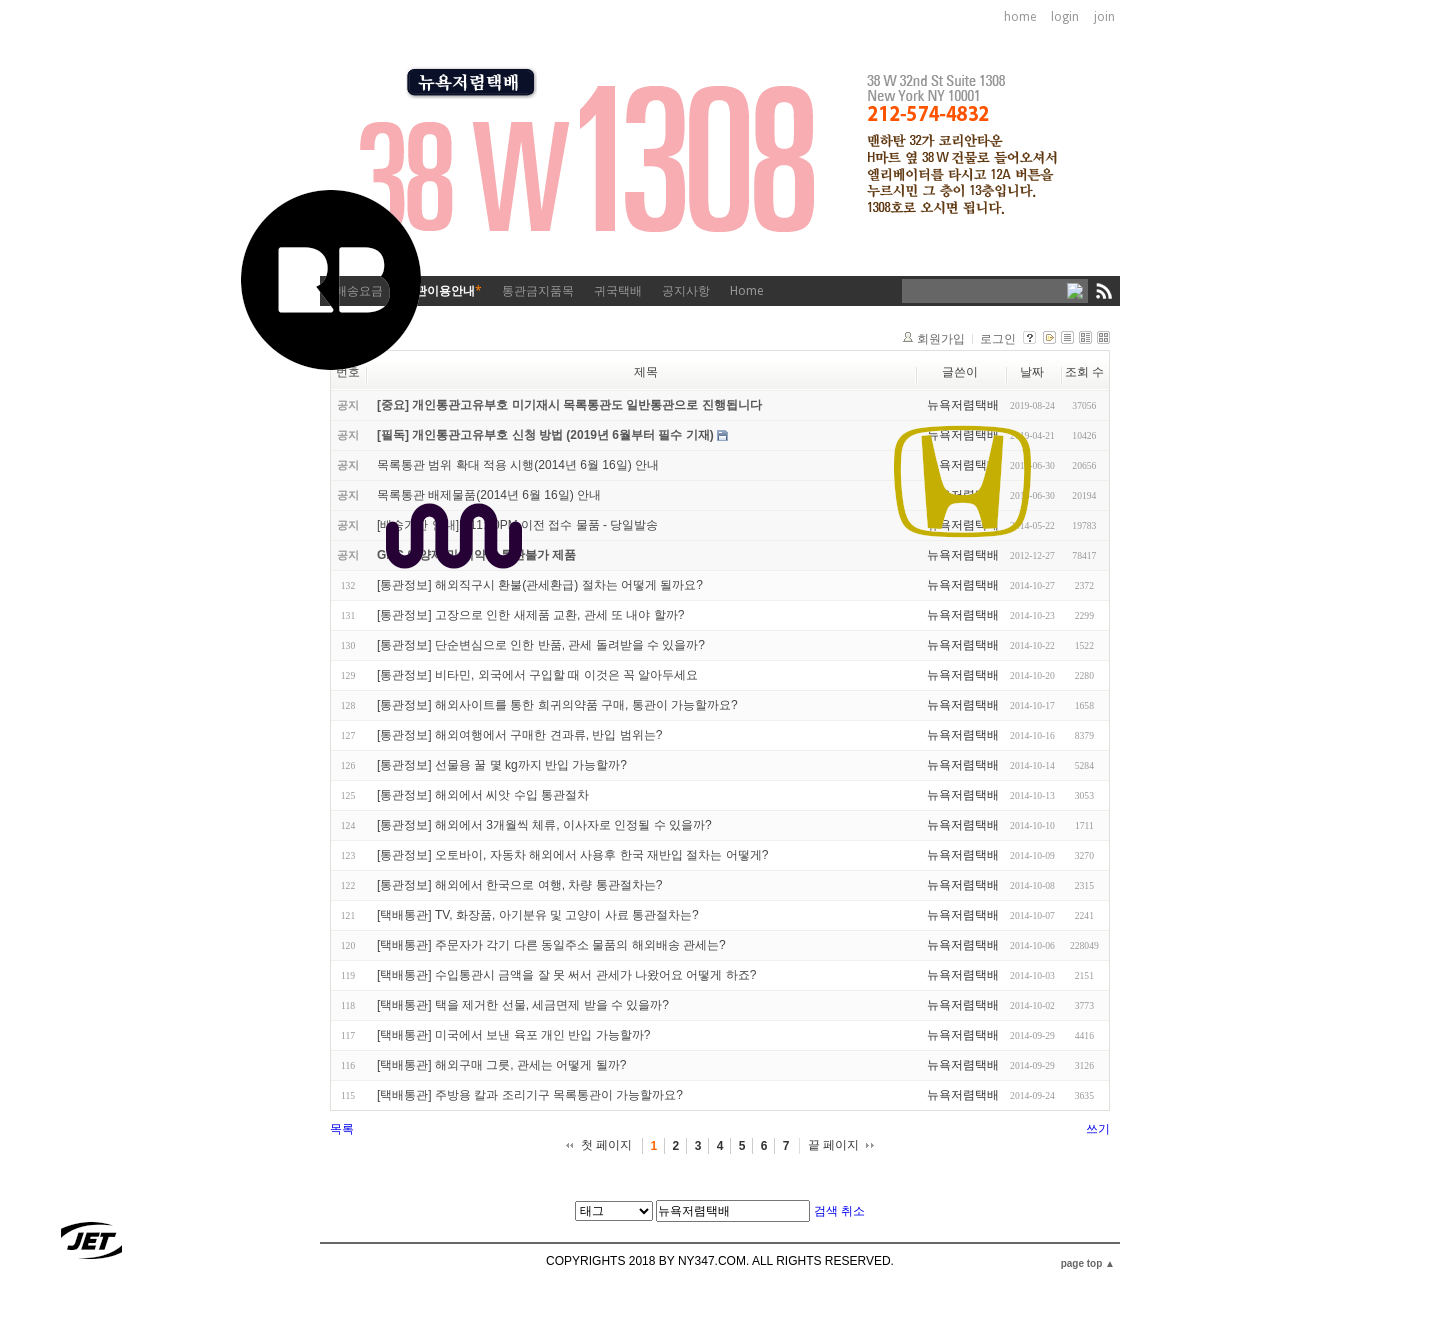 This screenshot has width=1440, height=1338. I want to click on visit kununu employer review platform, so click(454, 536).